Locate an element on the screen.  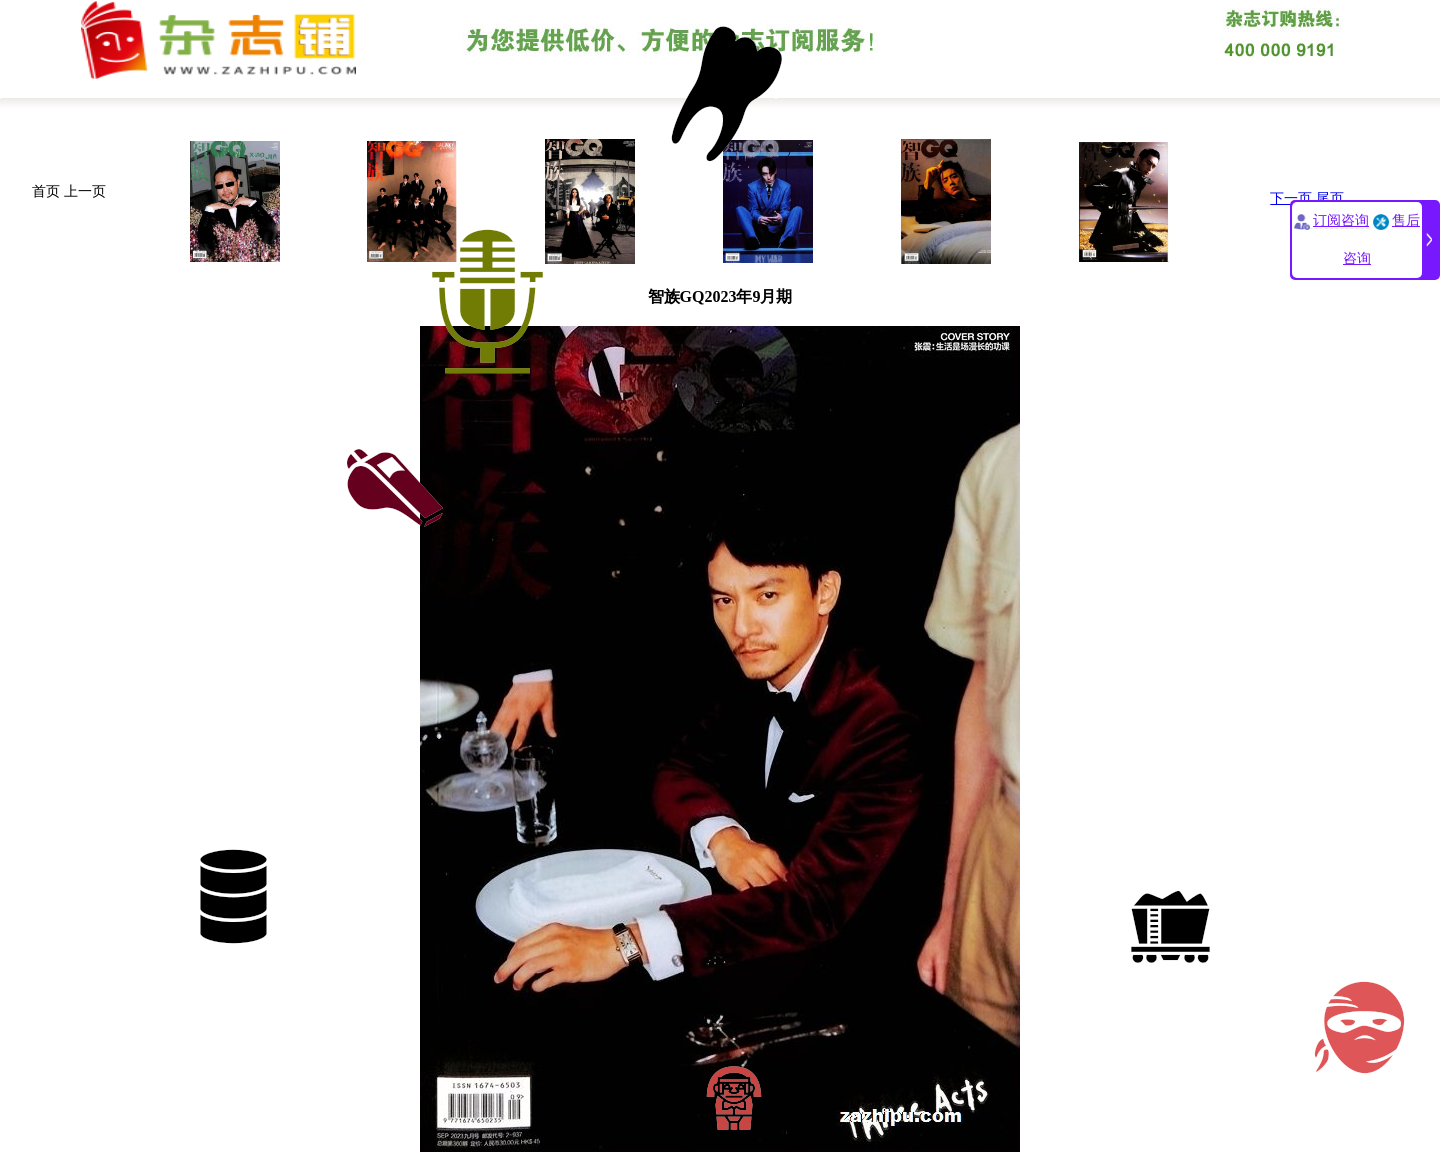
access database storage is located at coordinates (233, 896).